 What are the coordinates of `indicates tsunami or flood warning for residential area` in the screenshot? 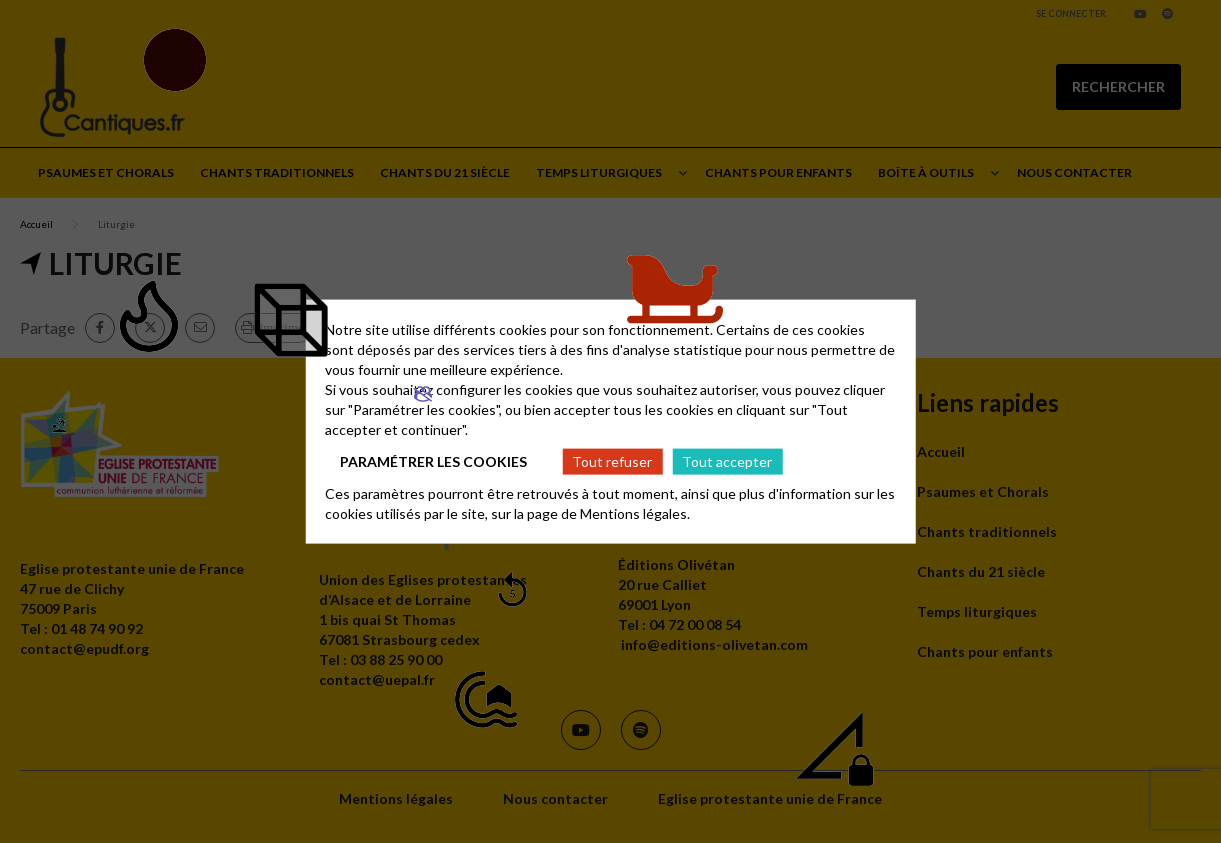 It's located at (486, 699).